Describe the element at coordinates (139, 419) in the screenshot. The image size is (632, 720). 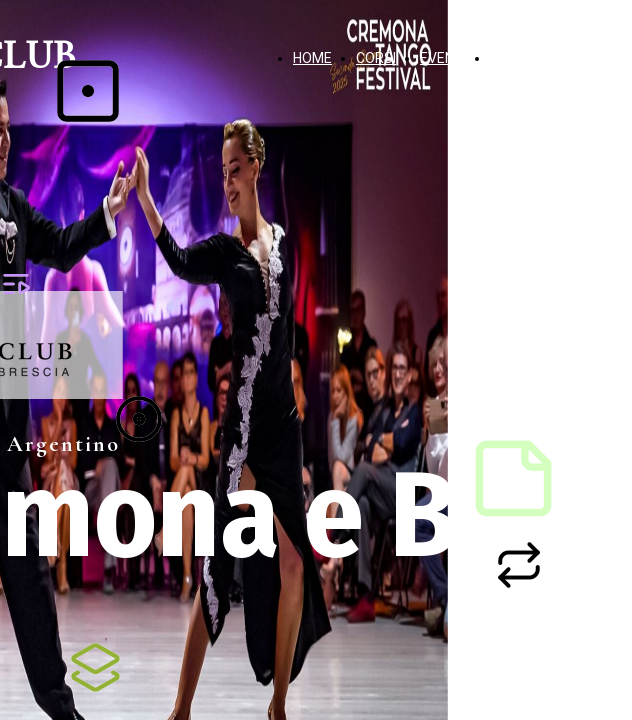
I see `play or access music library` at that location.